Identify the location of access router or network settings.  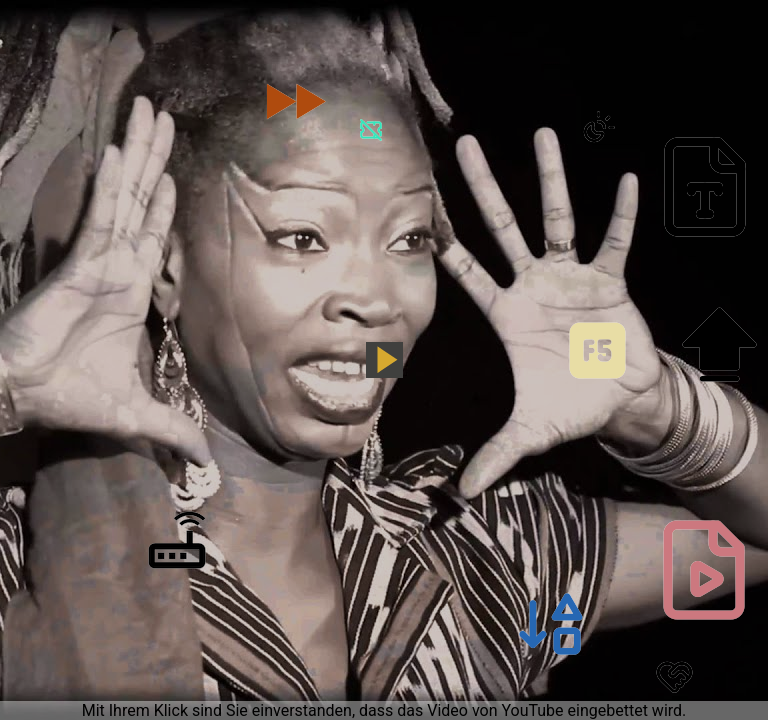
(177, 540).